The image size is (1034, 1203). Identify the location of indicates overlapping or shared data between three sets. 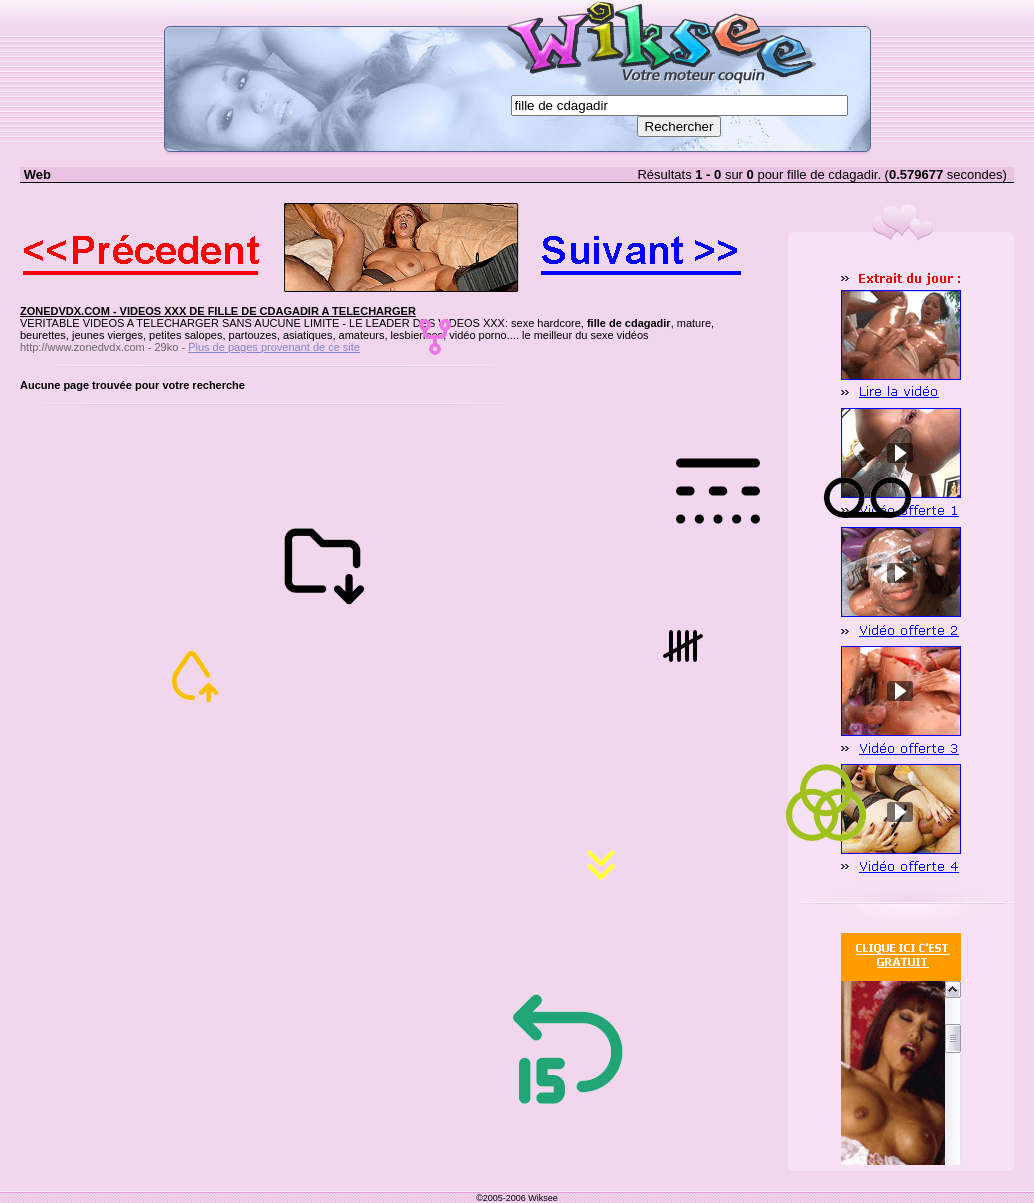
(826, 804).